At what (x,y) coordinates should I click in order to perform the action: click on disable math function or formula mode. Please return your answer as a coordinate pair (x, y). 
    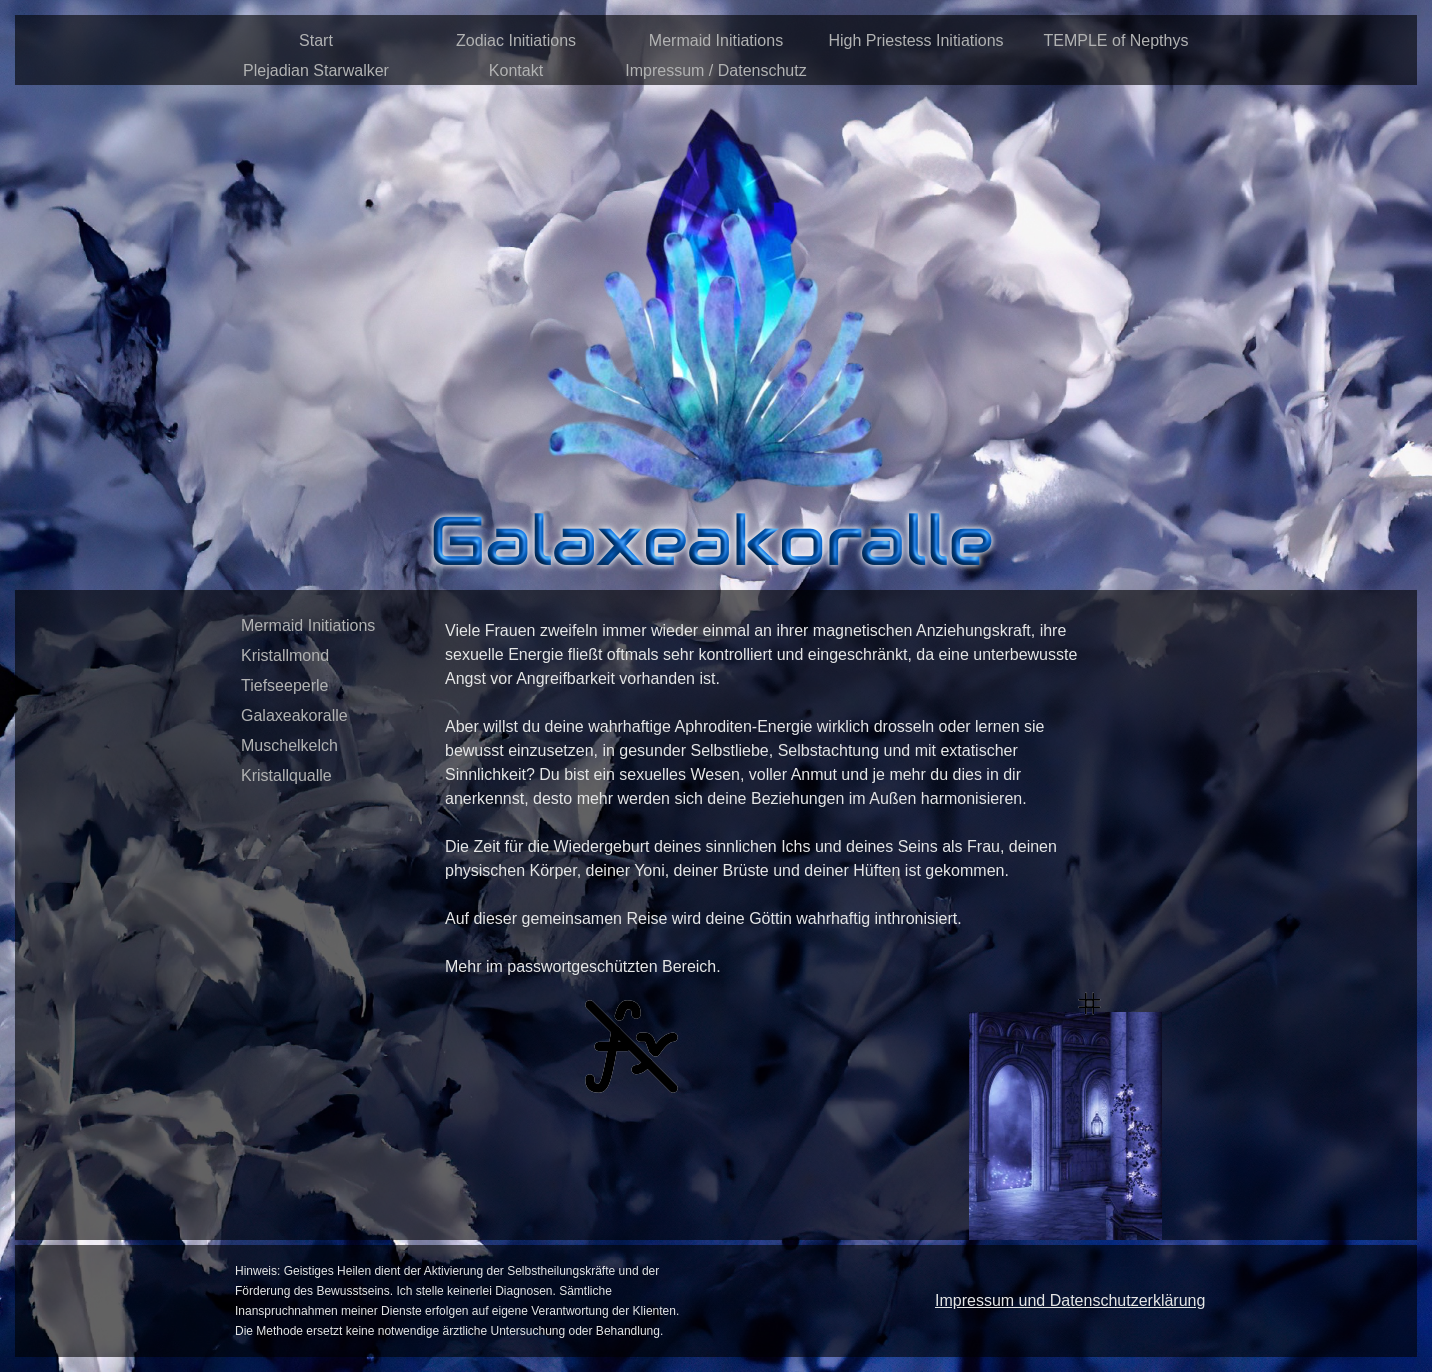
    Looking at the image, I should click on (631, 1046).